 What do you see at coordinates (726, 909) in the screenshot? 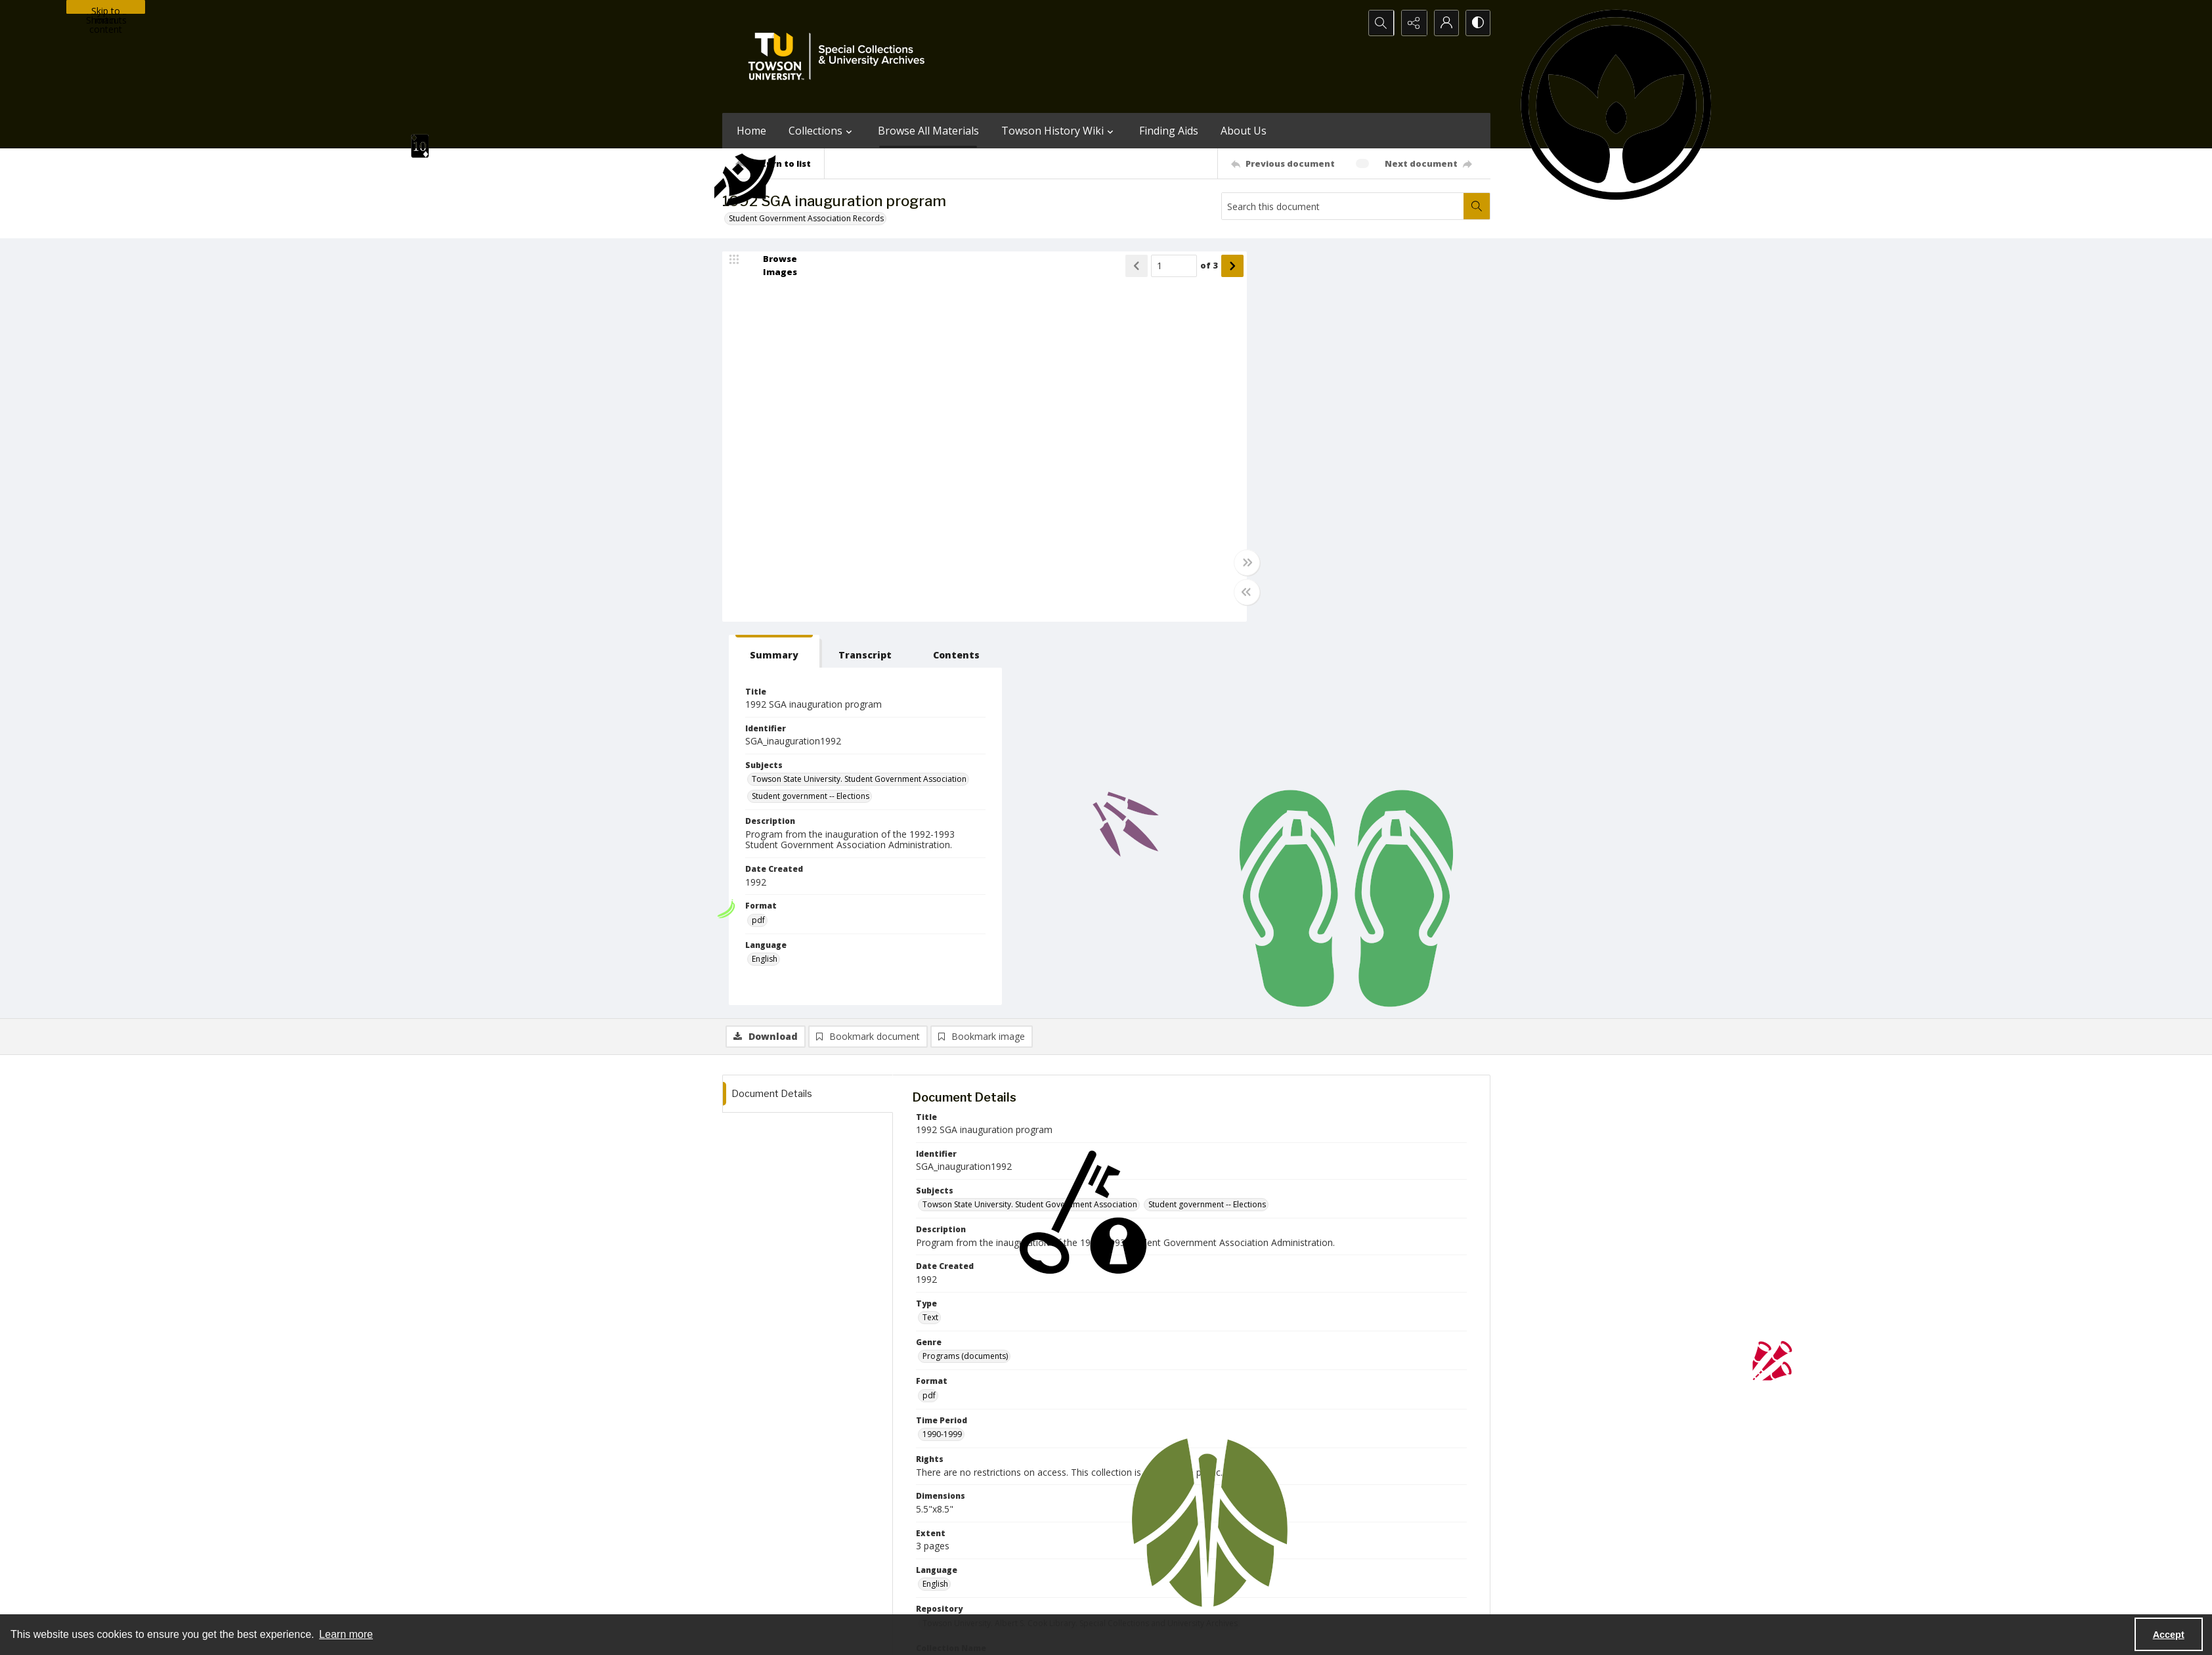
I see `indicates banana or tropical fruit category` at bounding box center [726, 909].